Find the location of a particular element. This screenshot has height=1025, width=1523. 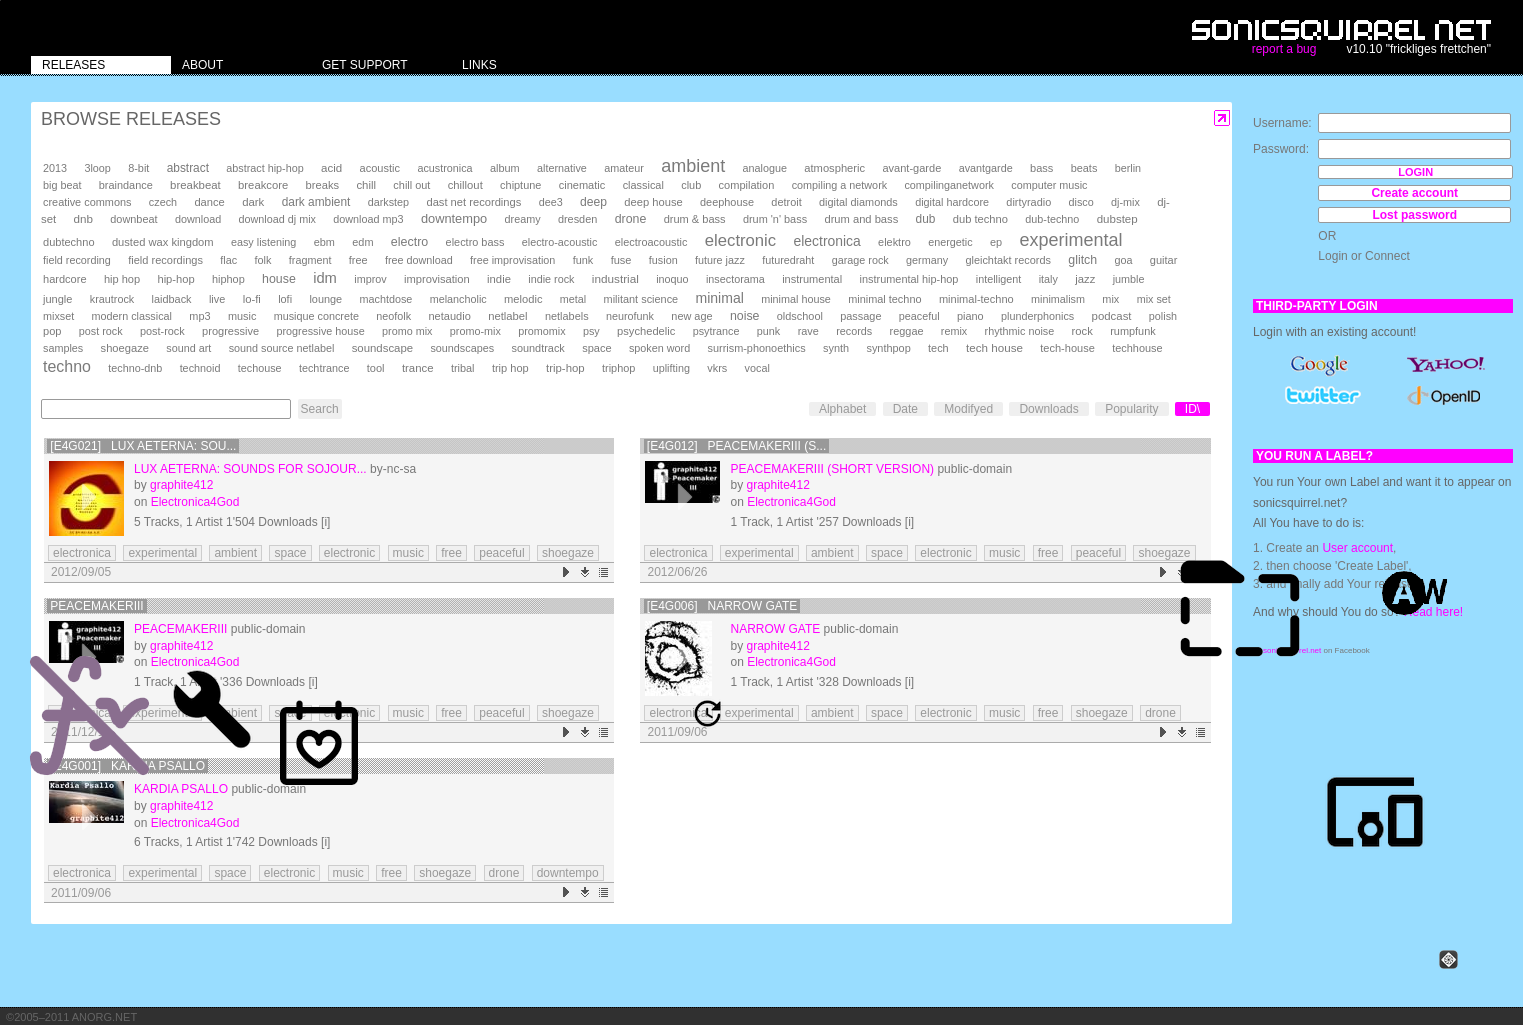

open system engineering or hardware settings is located at coordinates (1448, 959).